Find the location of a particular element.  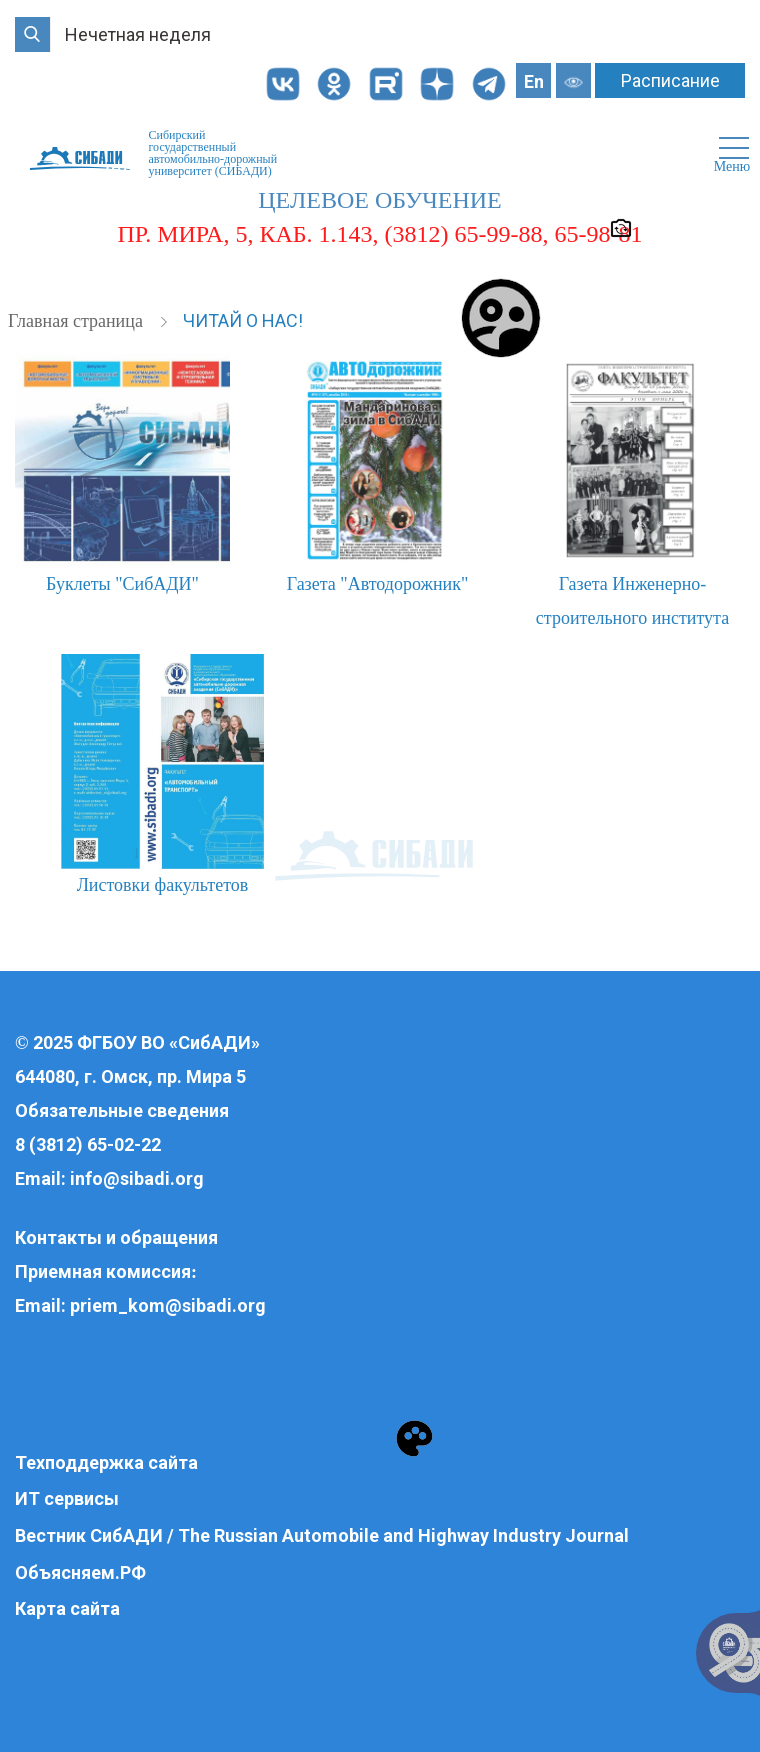

switch between front and rear camera is located at coordinates (621, 228).